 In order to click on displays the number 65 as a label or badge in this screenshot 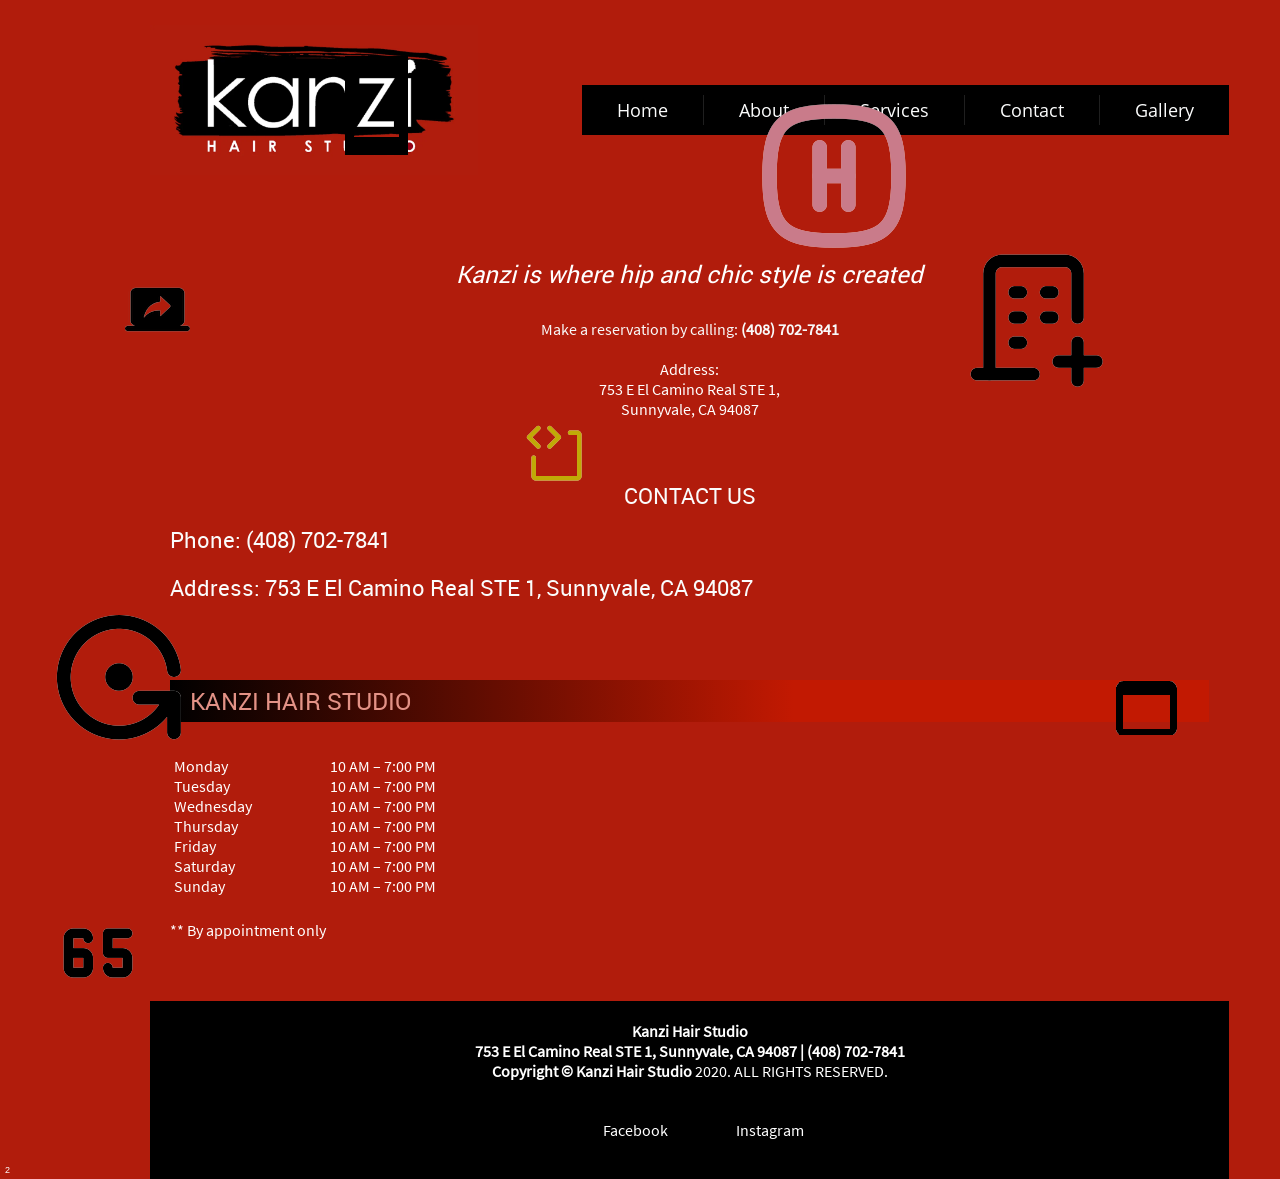, I will do `click(98, 953)`.